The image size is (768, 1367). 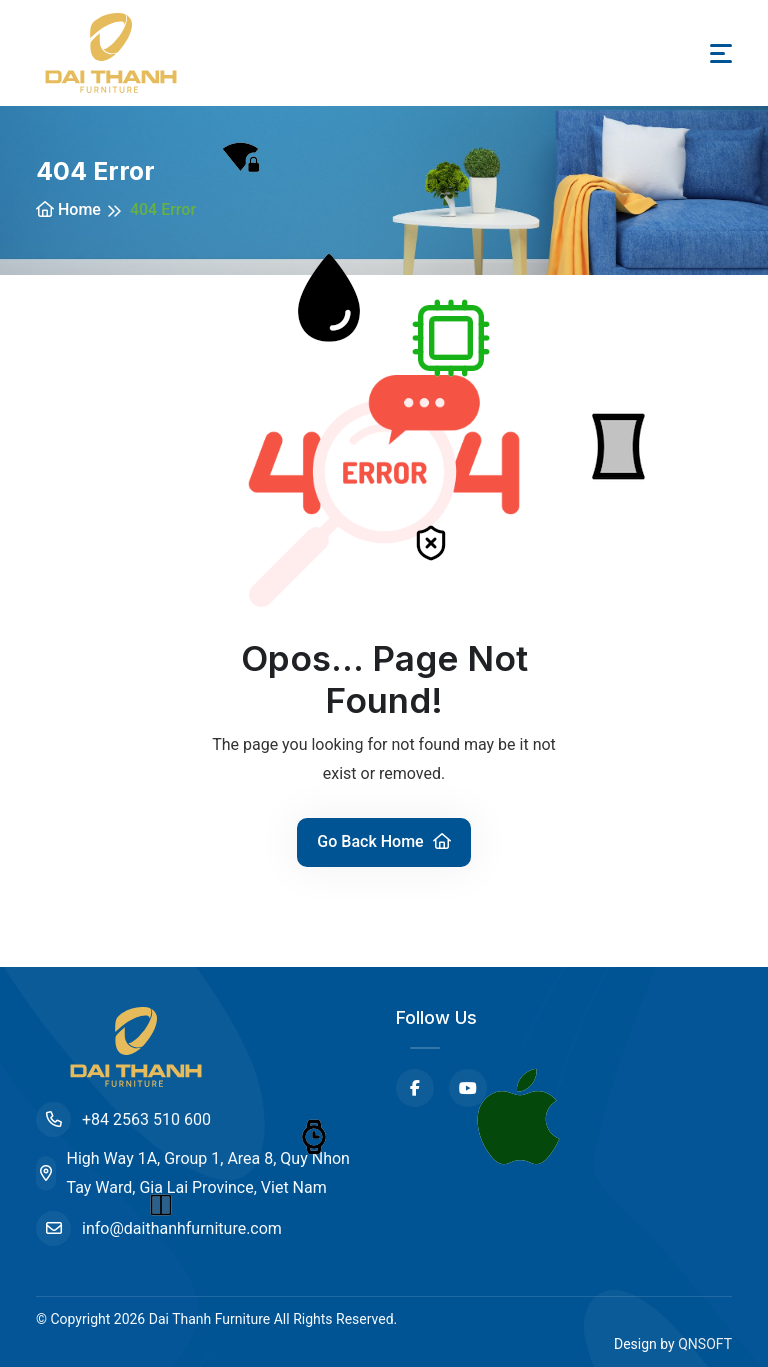 I want to click on connected to a secure wifi network, so click(x=240, y=156).